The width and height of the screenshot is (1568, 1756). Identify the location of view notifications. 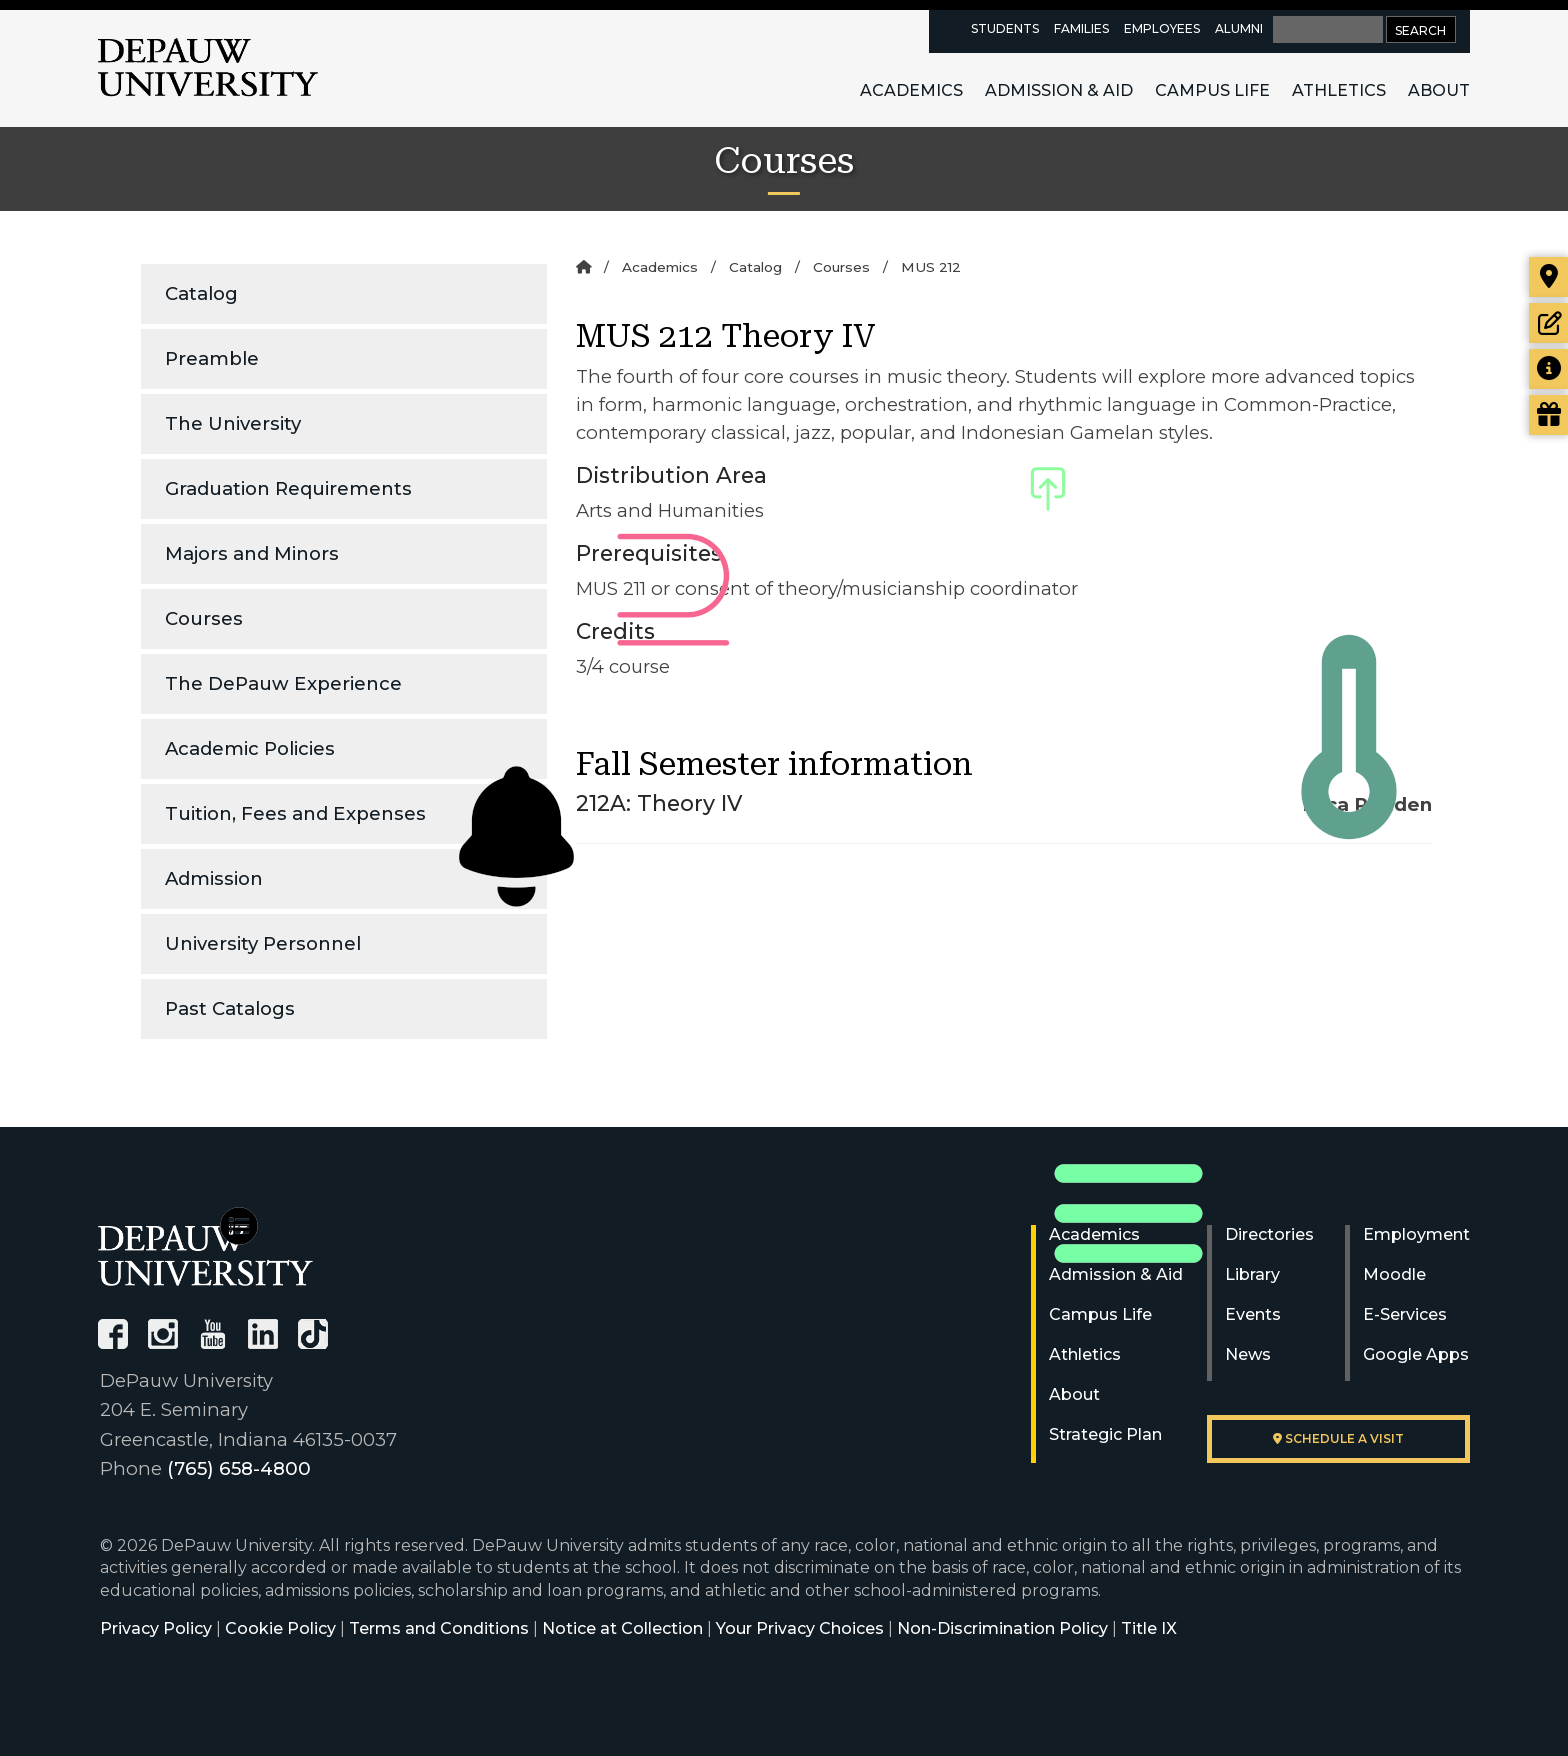
(516, 836).